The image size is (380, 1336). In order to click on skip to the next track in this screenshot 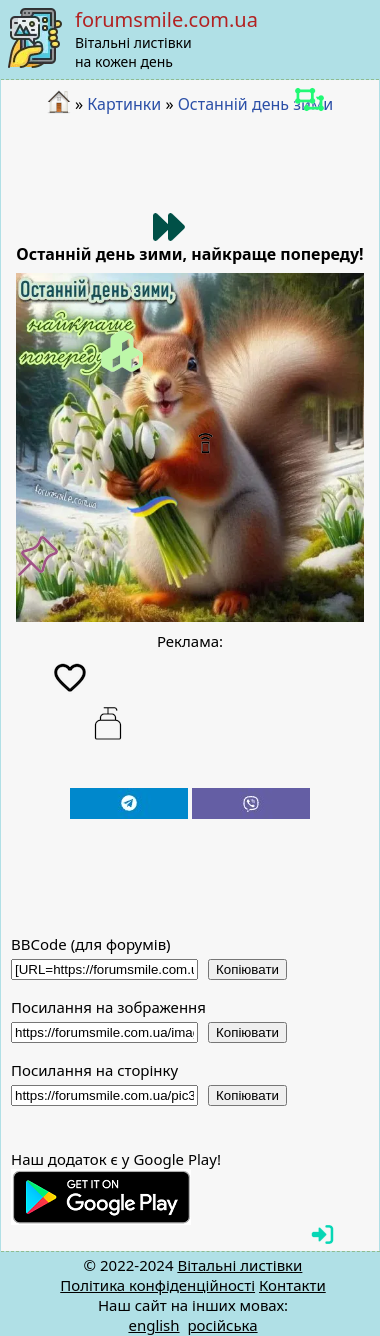, I will do `click(167, 227)`.